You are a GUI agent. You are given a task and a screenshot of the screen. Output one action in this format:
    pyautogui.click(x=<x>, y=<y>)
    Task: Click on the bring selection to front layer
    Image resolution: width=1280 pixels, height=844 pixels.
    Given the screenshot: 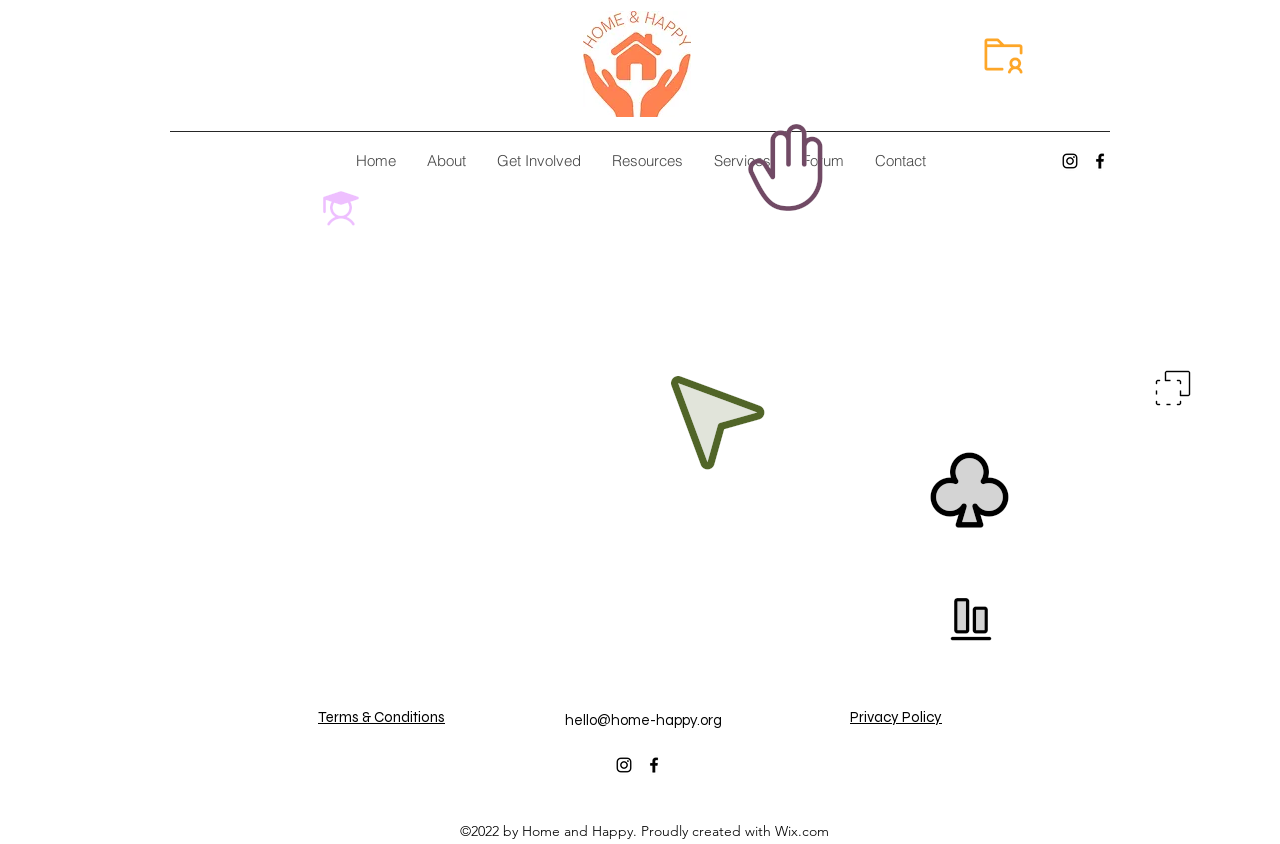 What is the action you would take?
    pyautogui.click(x=1173, y=388)
    